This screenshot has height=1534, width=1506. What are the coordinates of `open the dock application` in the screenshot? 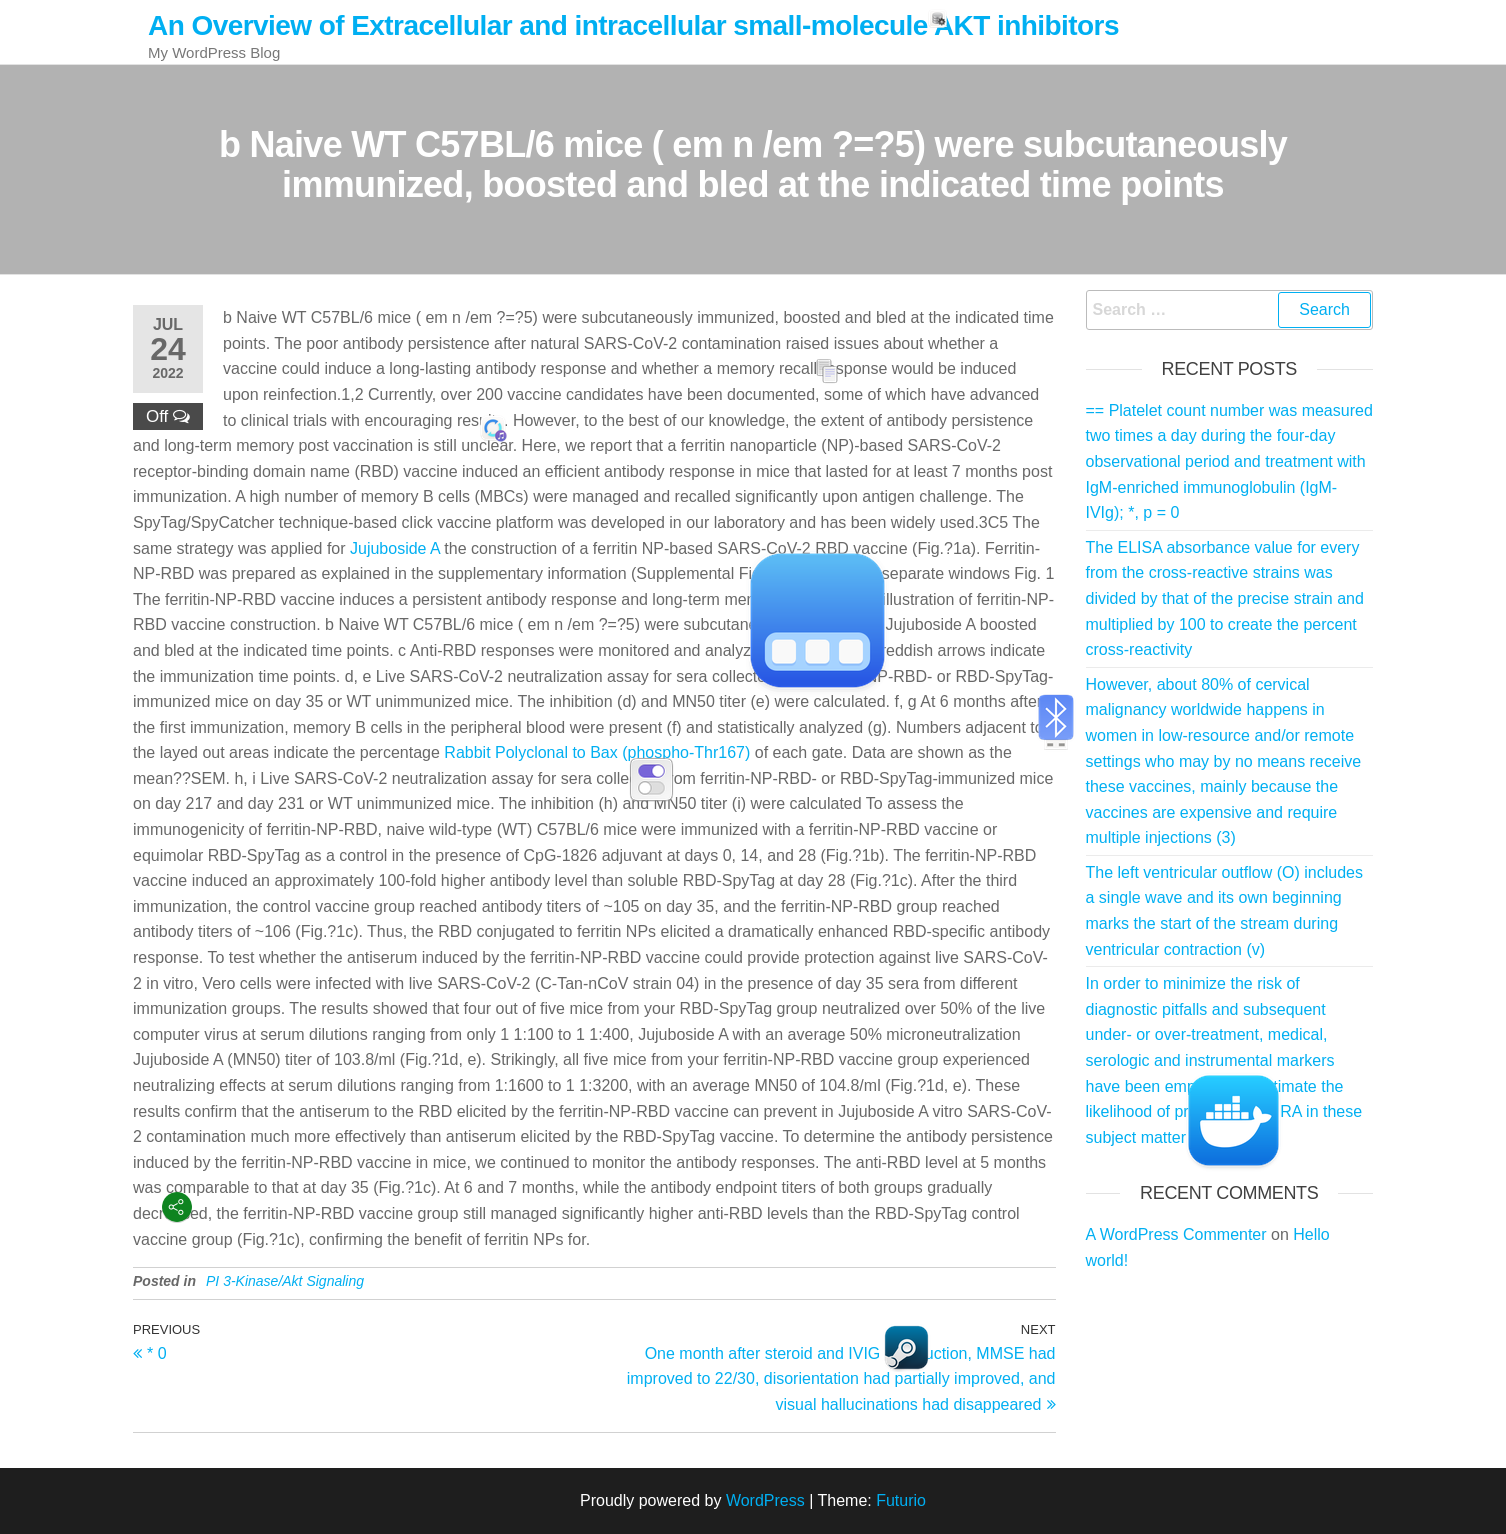 It's located at (817, 620).